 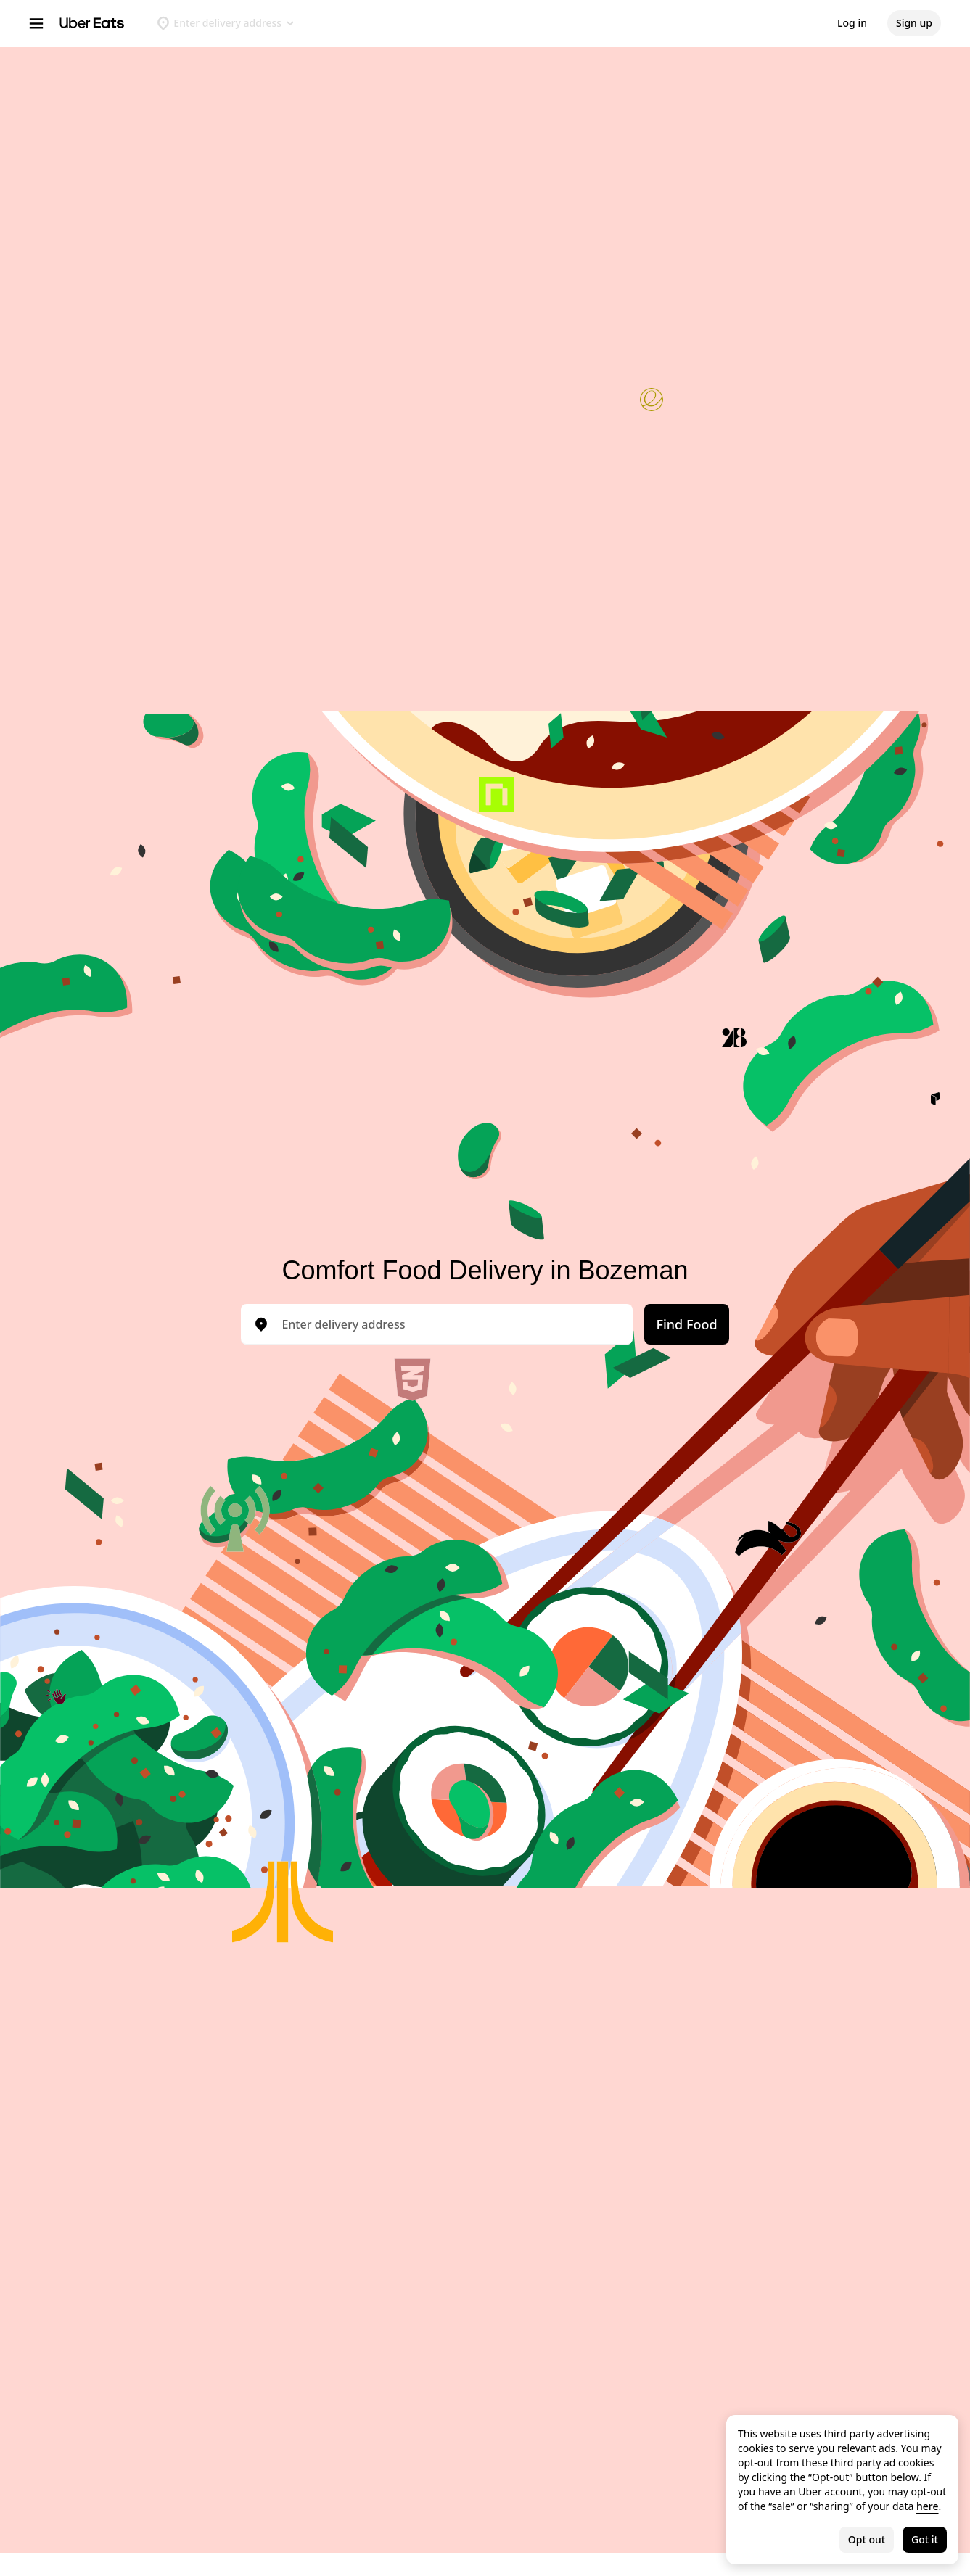 I want to click on animal planet brand logo, so click(x=768, y=1538).